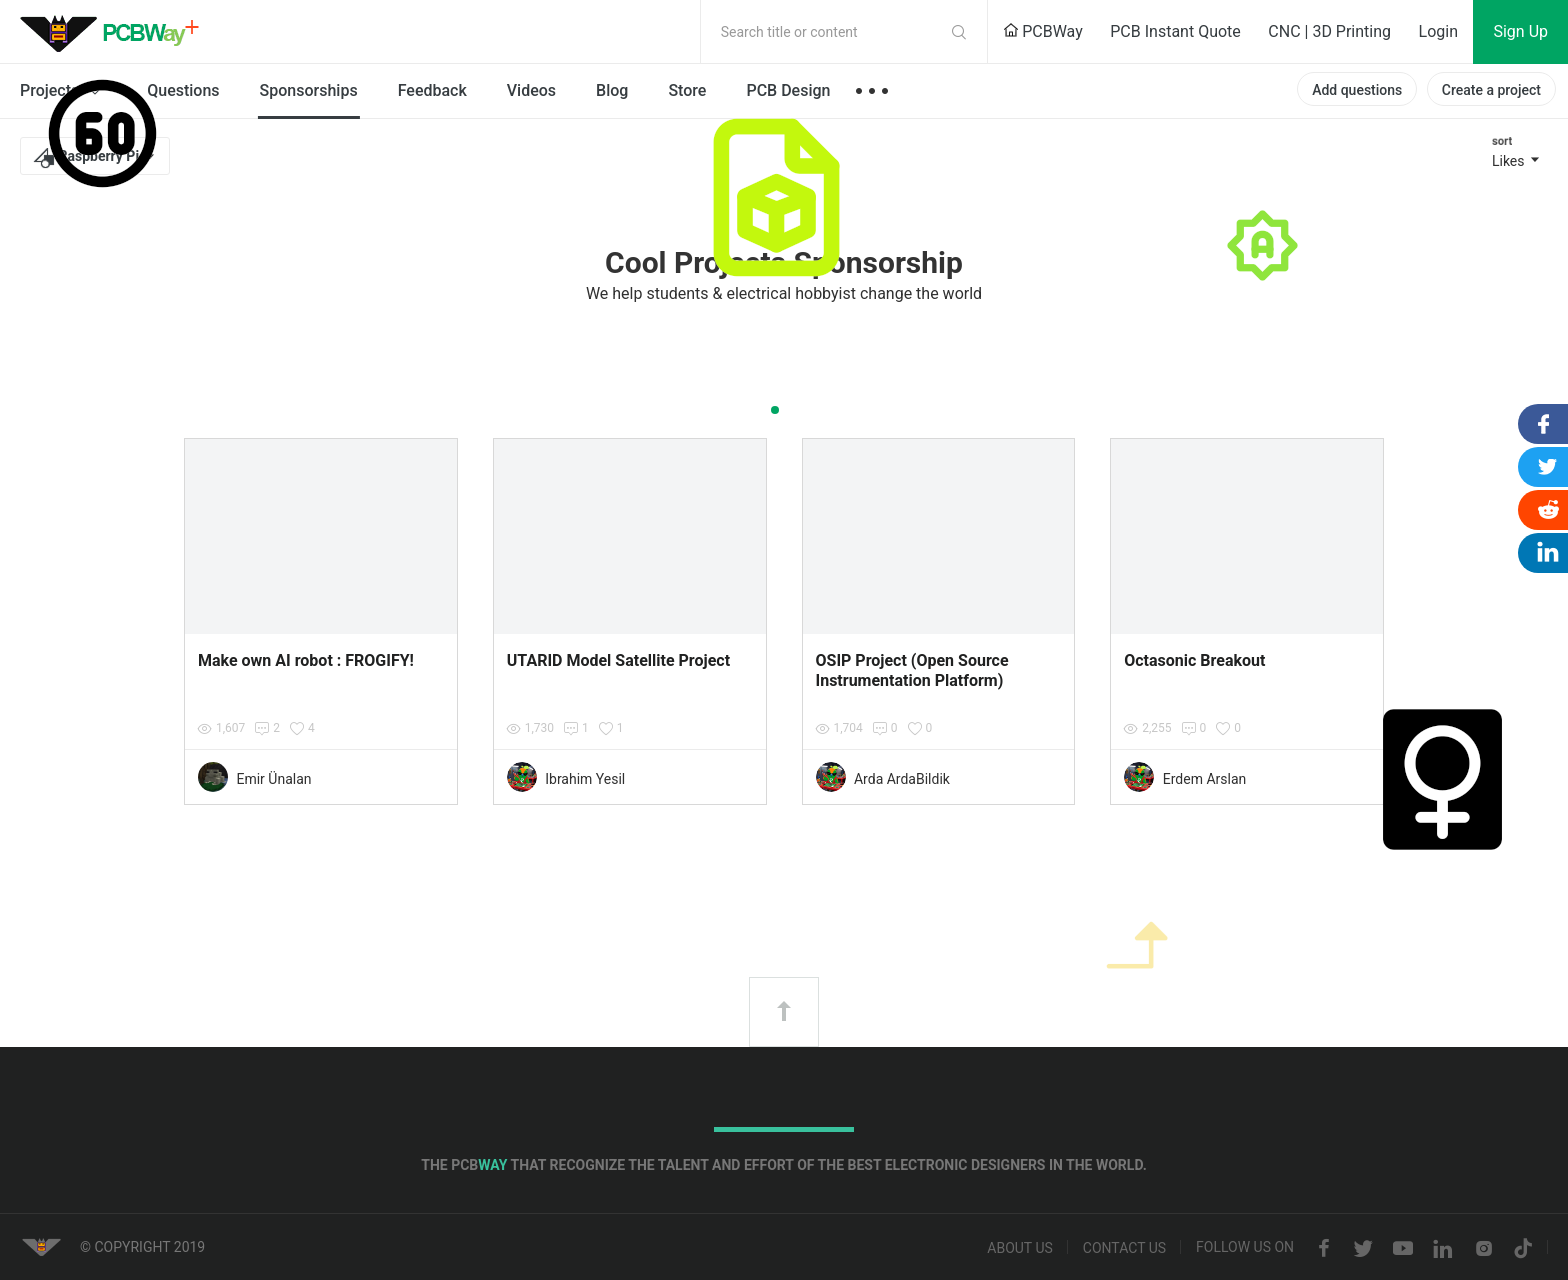 This screenshot has height=1280, width=1568. Describe the element at coordinates (102, 133) in the screenshot. I see `set a 60-second timer` at that location.